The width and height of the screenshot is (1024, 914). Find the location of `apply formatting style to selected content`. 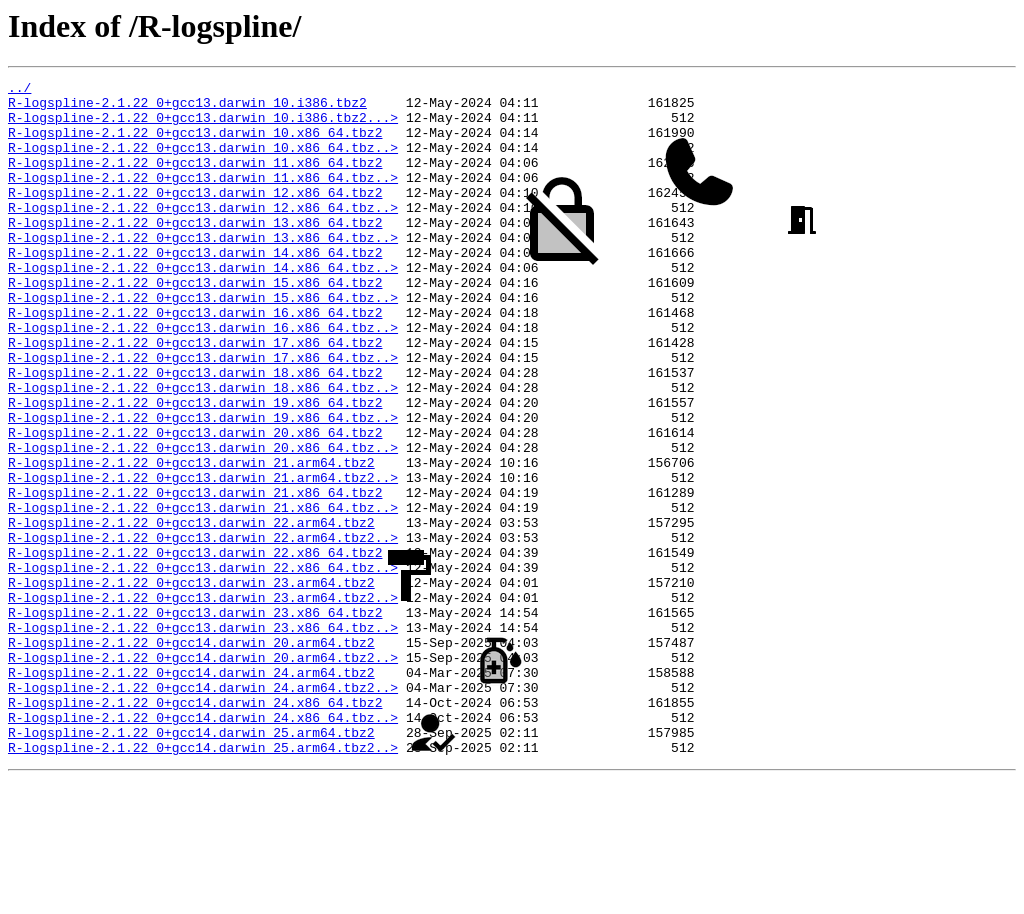

apply formatting style to selected content is located at coordinates (408, 575).